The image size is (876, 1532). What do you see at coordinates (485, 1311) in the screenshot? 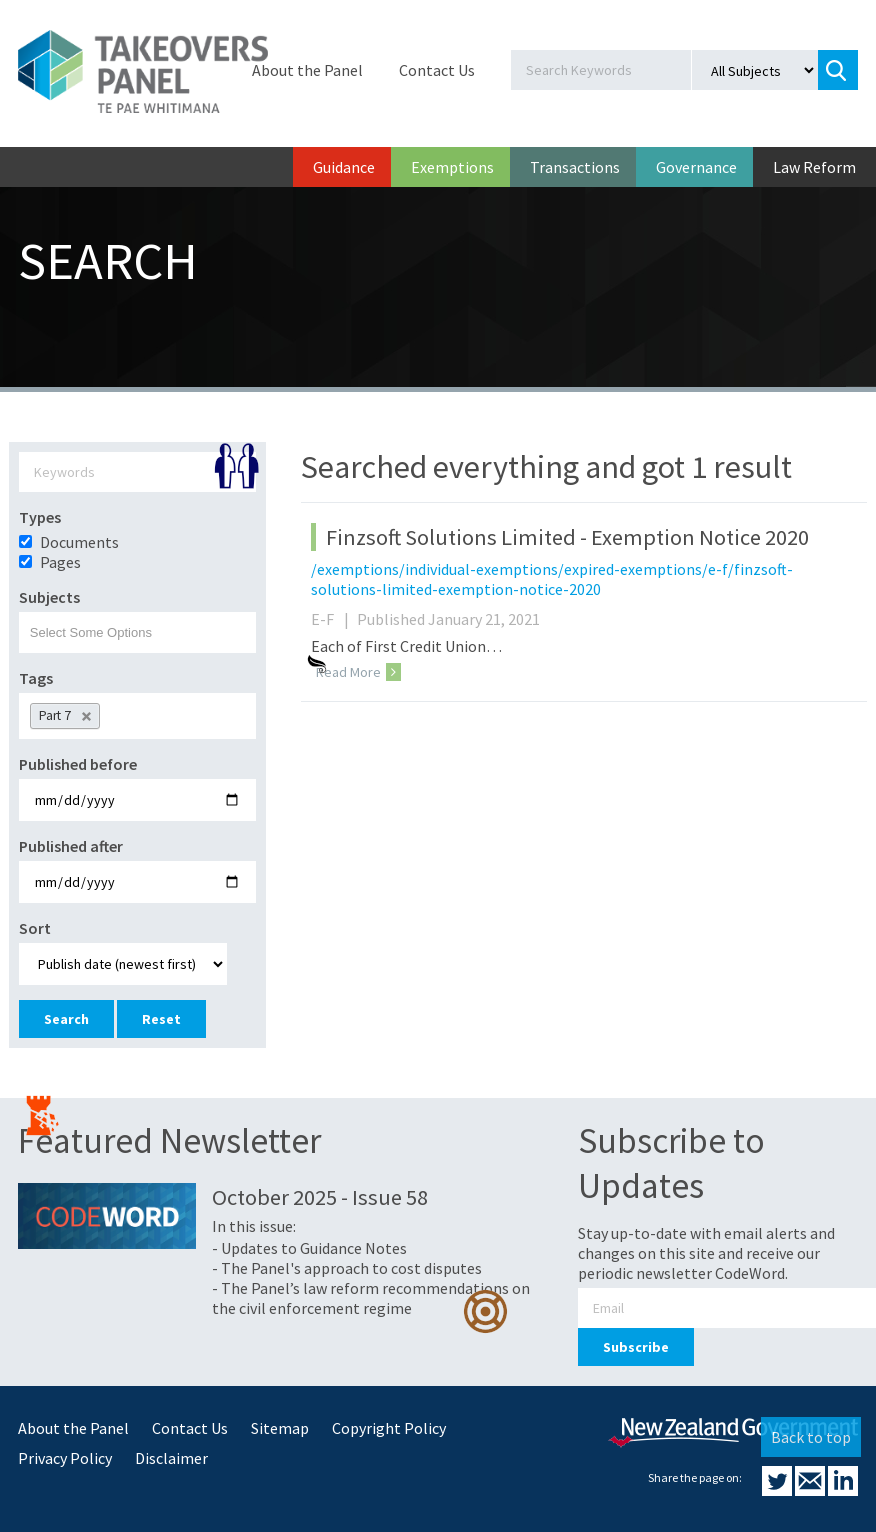
I see `target or focus indicator` at bounding box center [485, 1311].